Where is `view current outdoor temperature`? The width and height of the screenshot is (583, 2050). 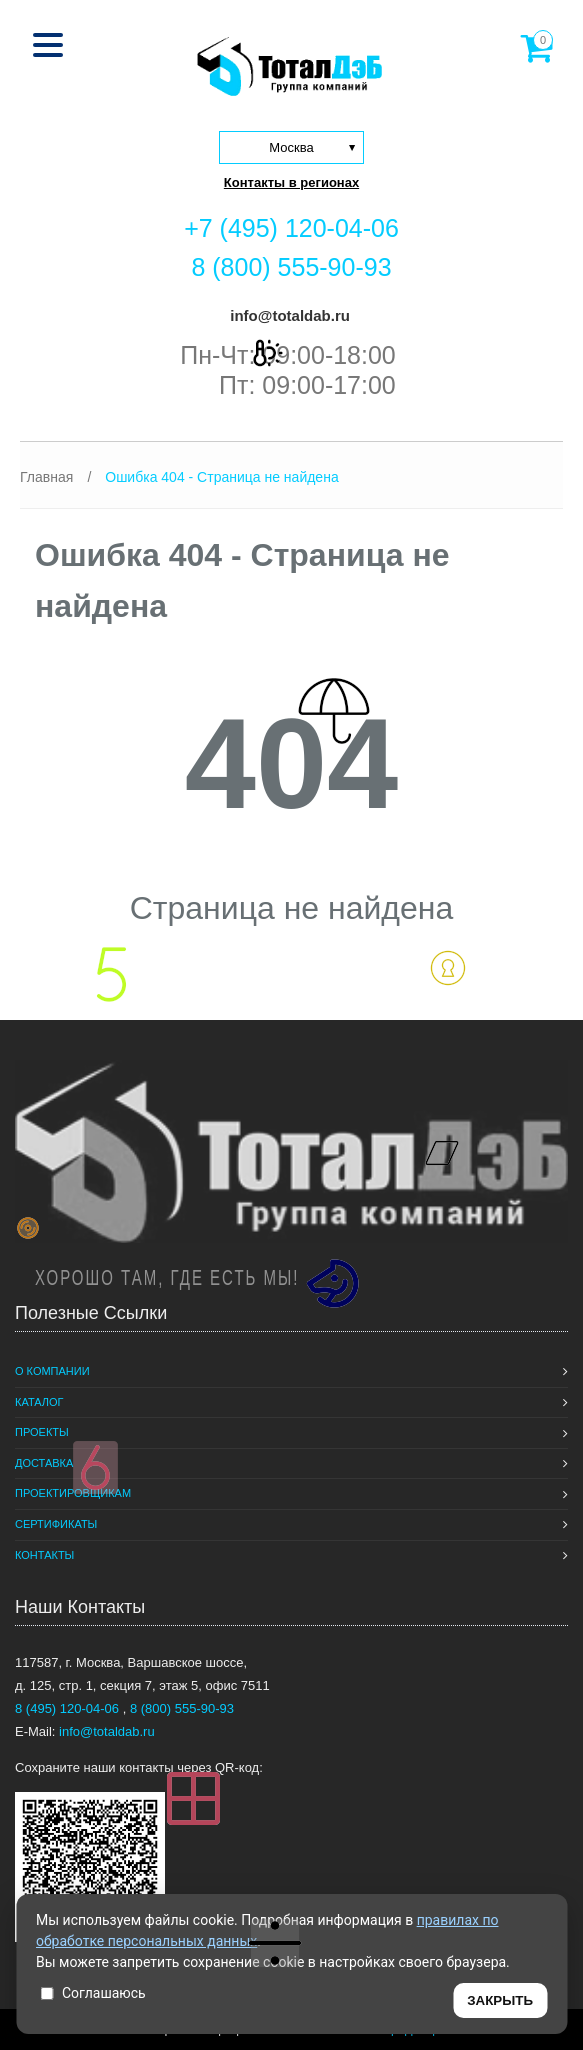
view current outdoor temperature is located at coordinates (268, 353).